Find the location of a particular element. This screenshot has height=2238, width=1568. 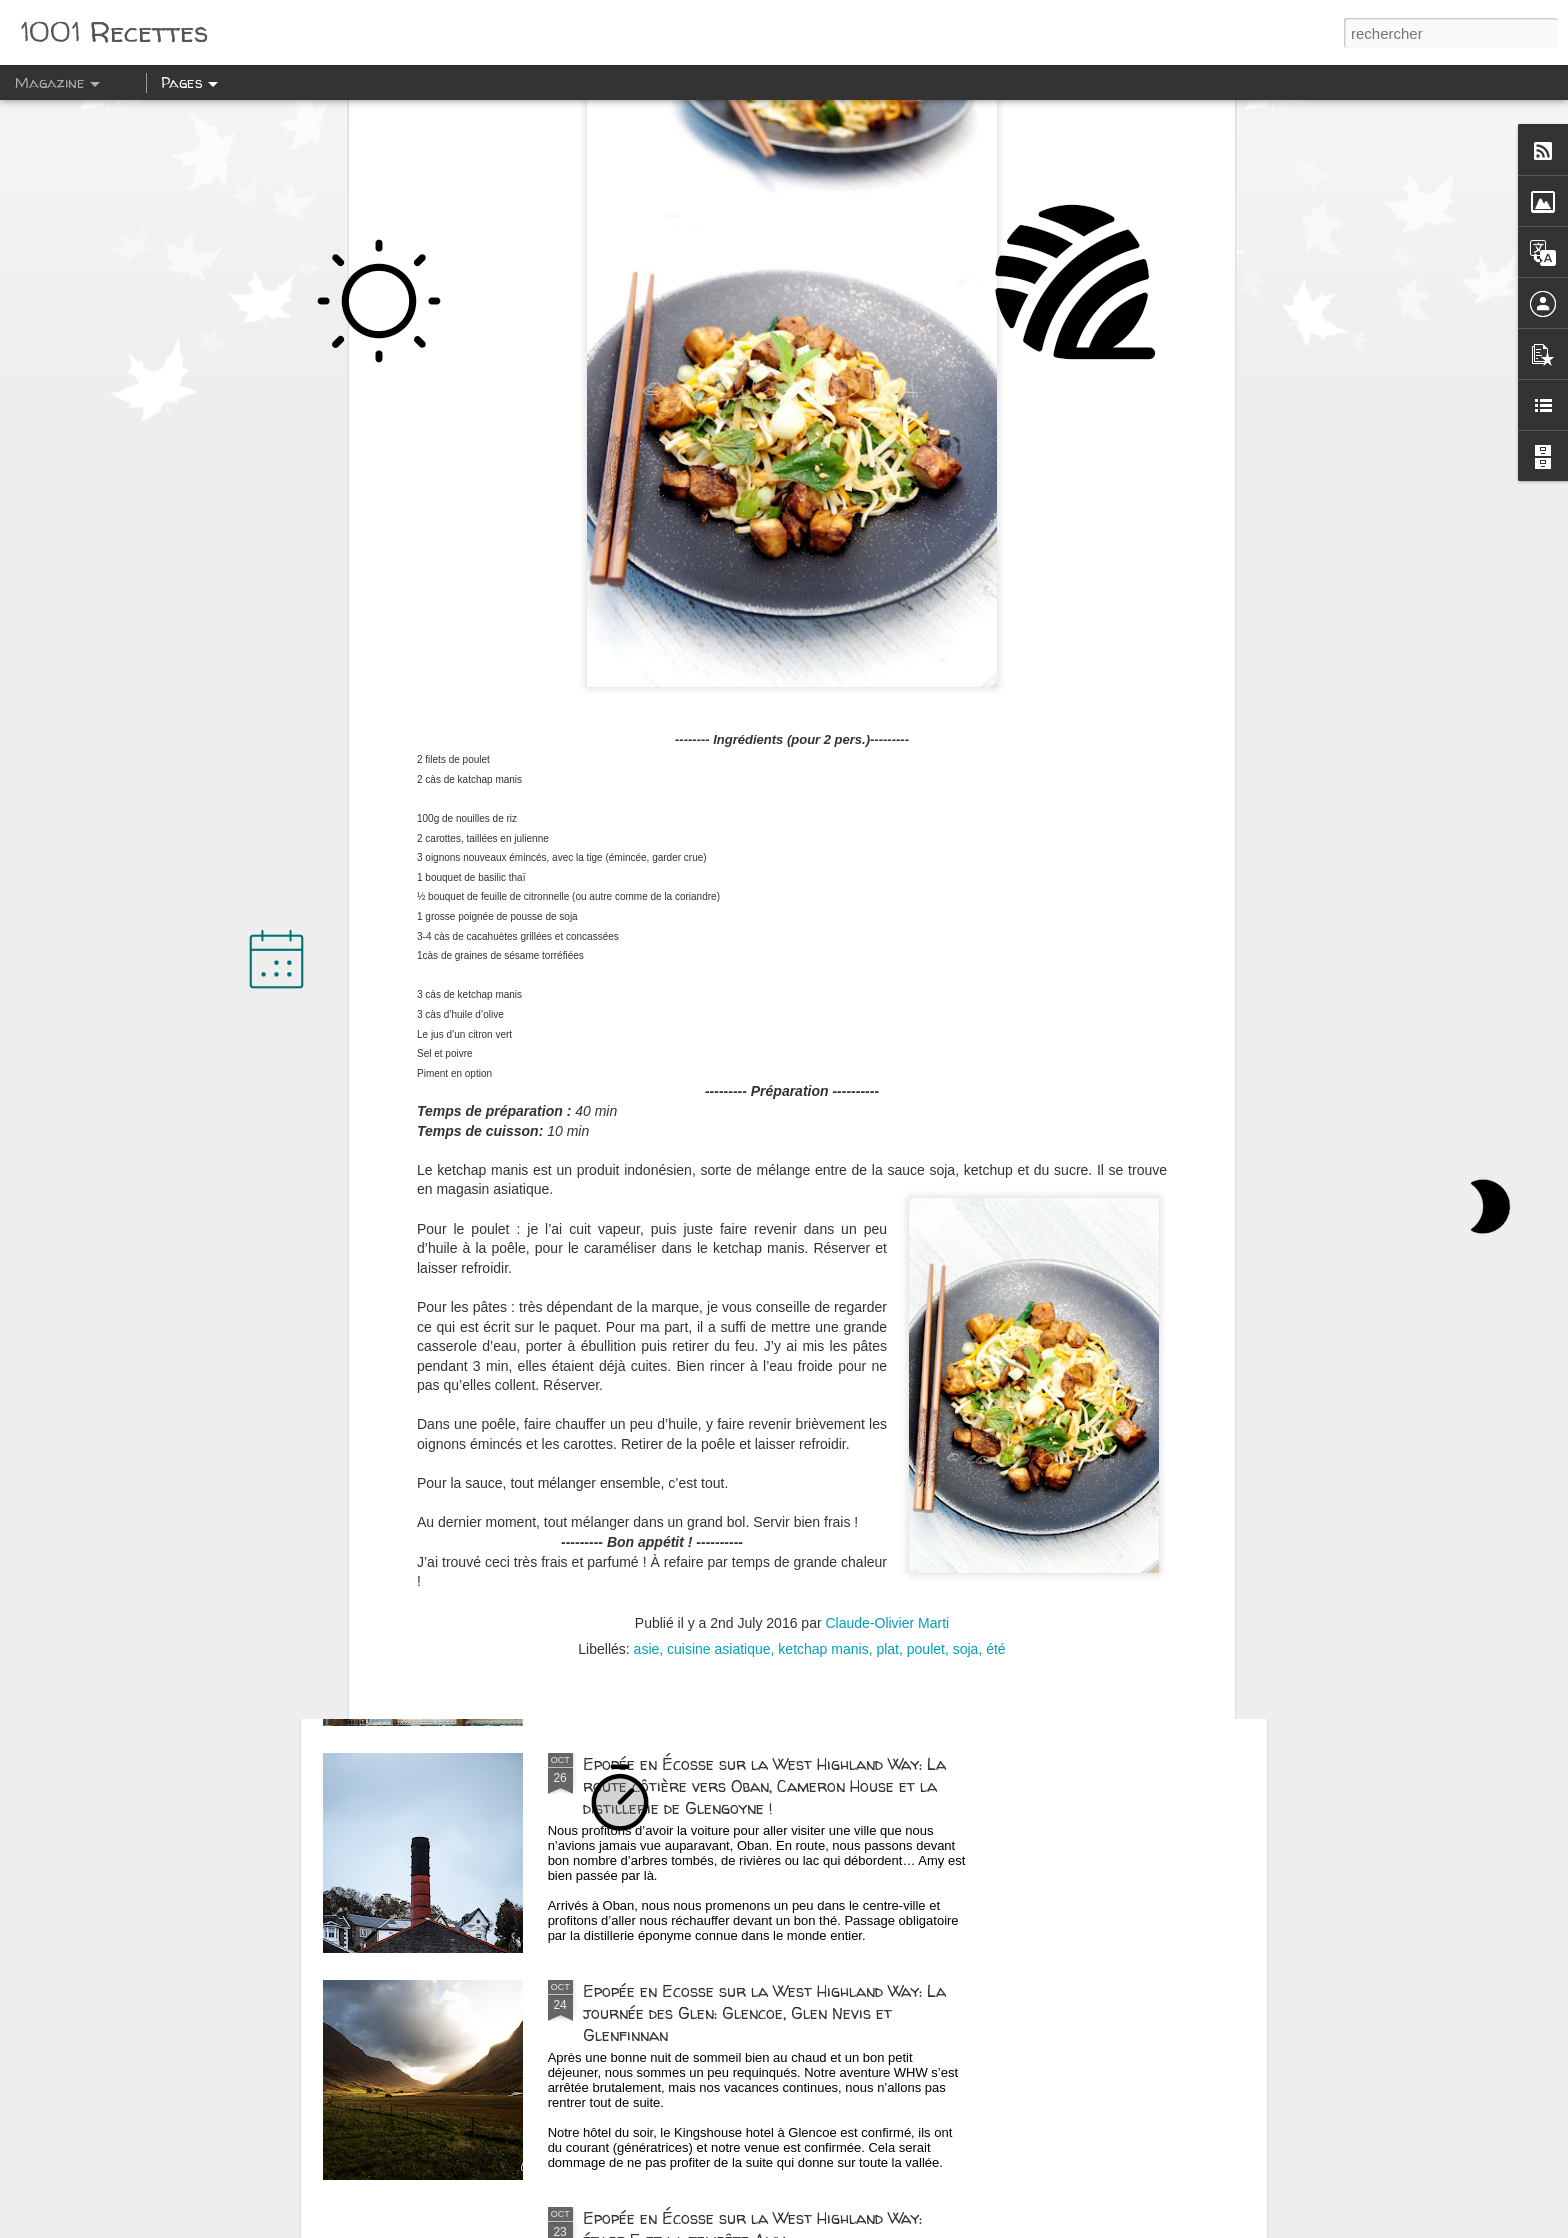

access yarn or knitting-related content is located at coordinates (1072, 282).